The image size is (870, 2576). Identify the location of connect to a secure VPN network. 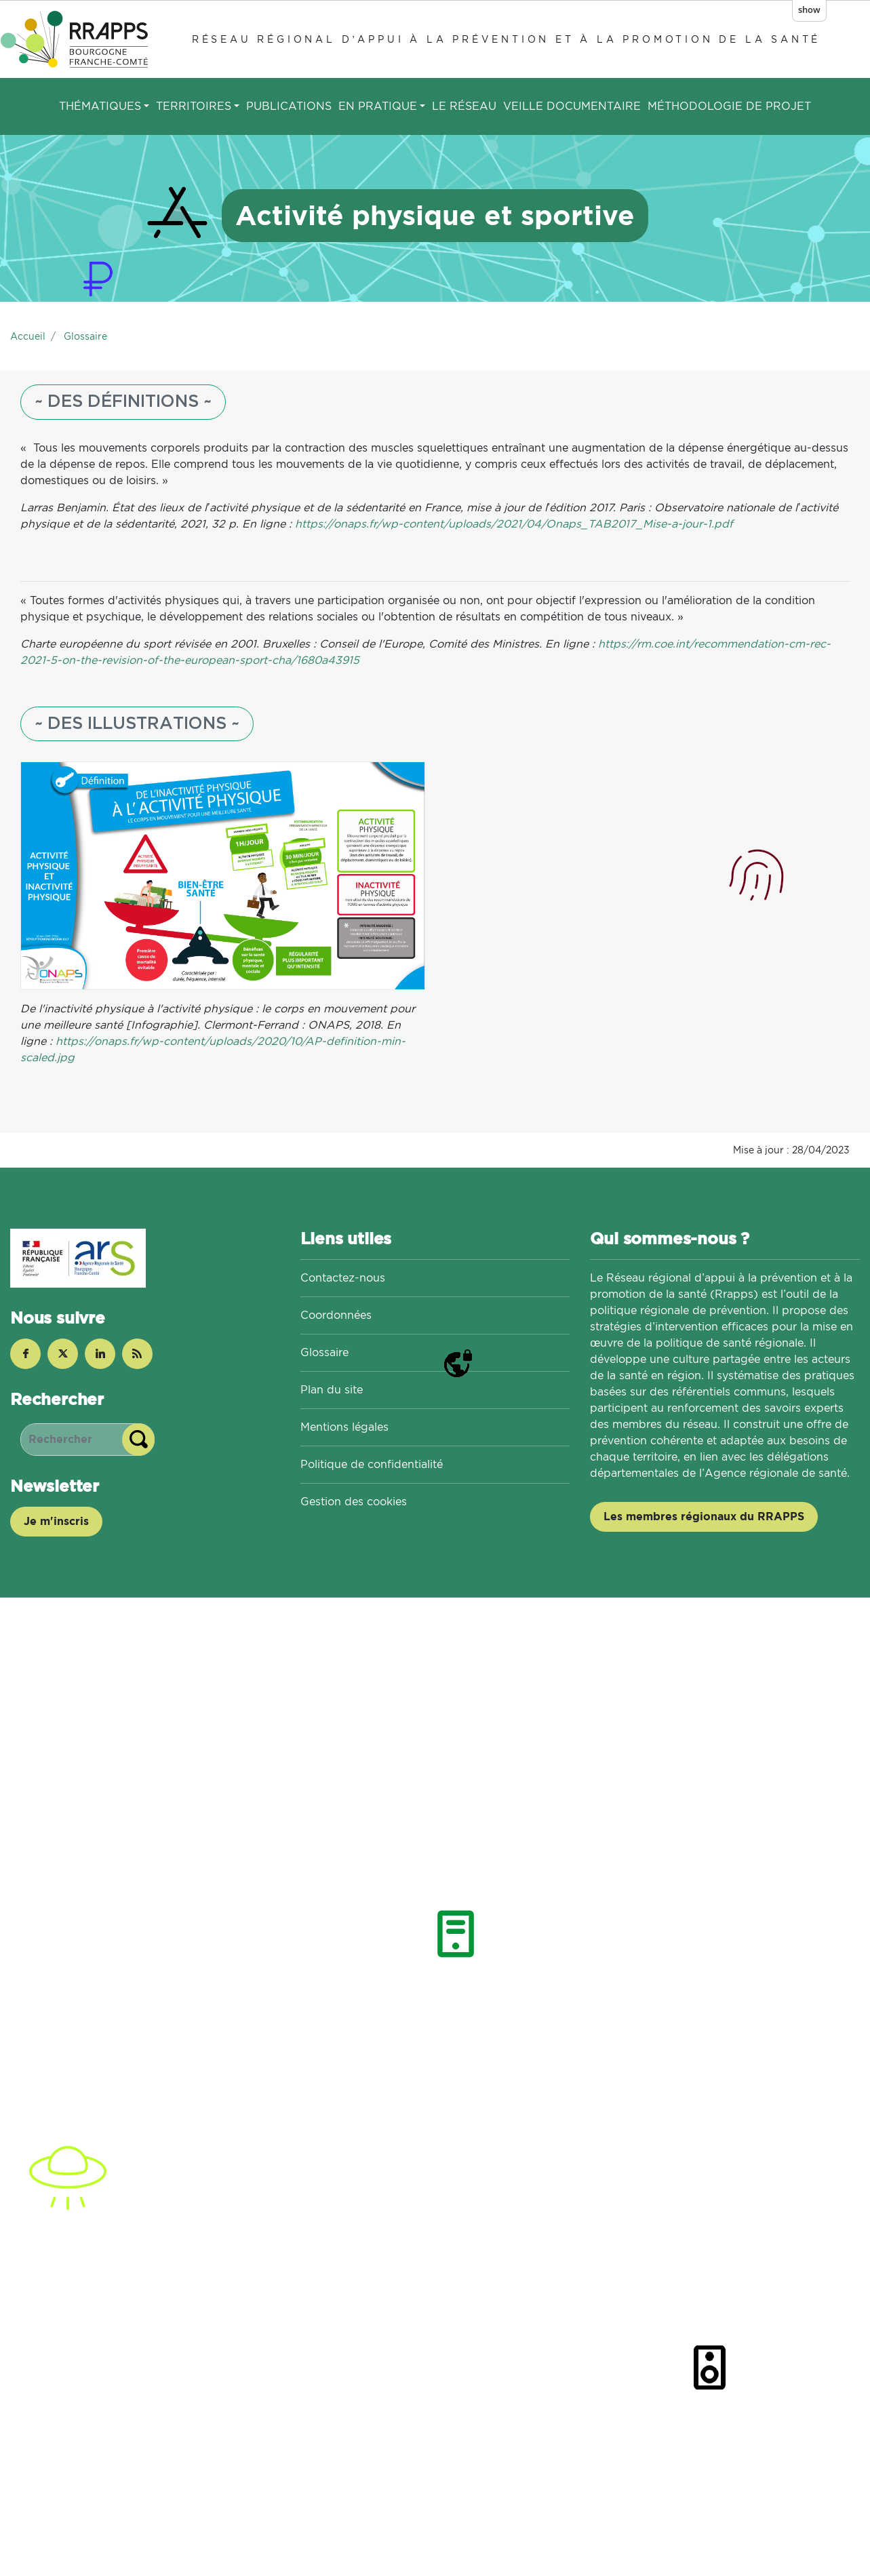
(458, 1363).